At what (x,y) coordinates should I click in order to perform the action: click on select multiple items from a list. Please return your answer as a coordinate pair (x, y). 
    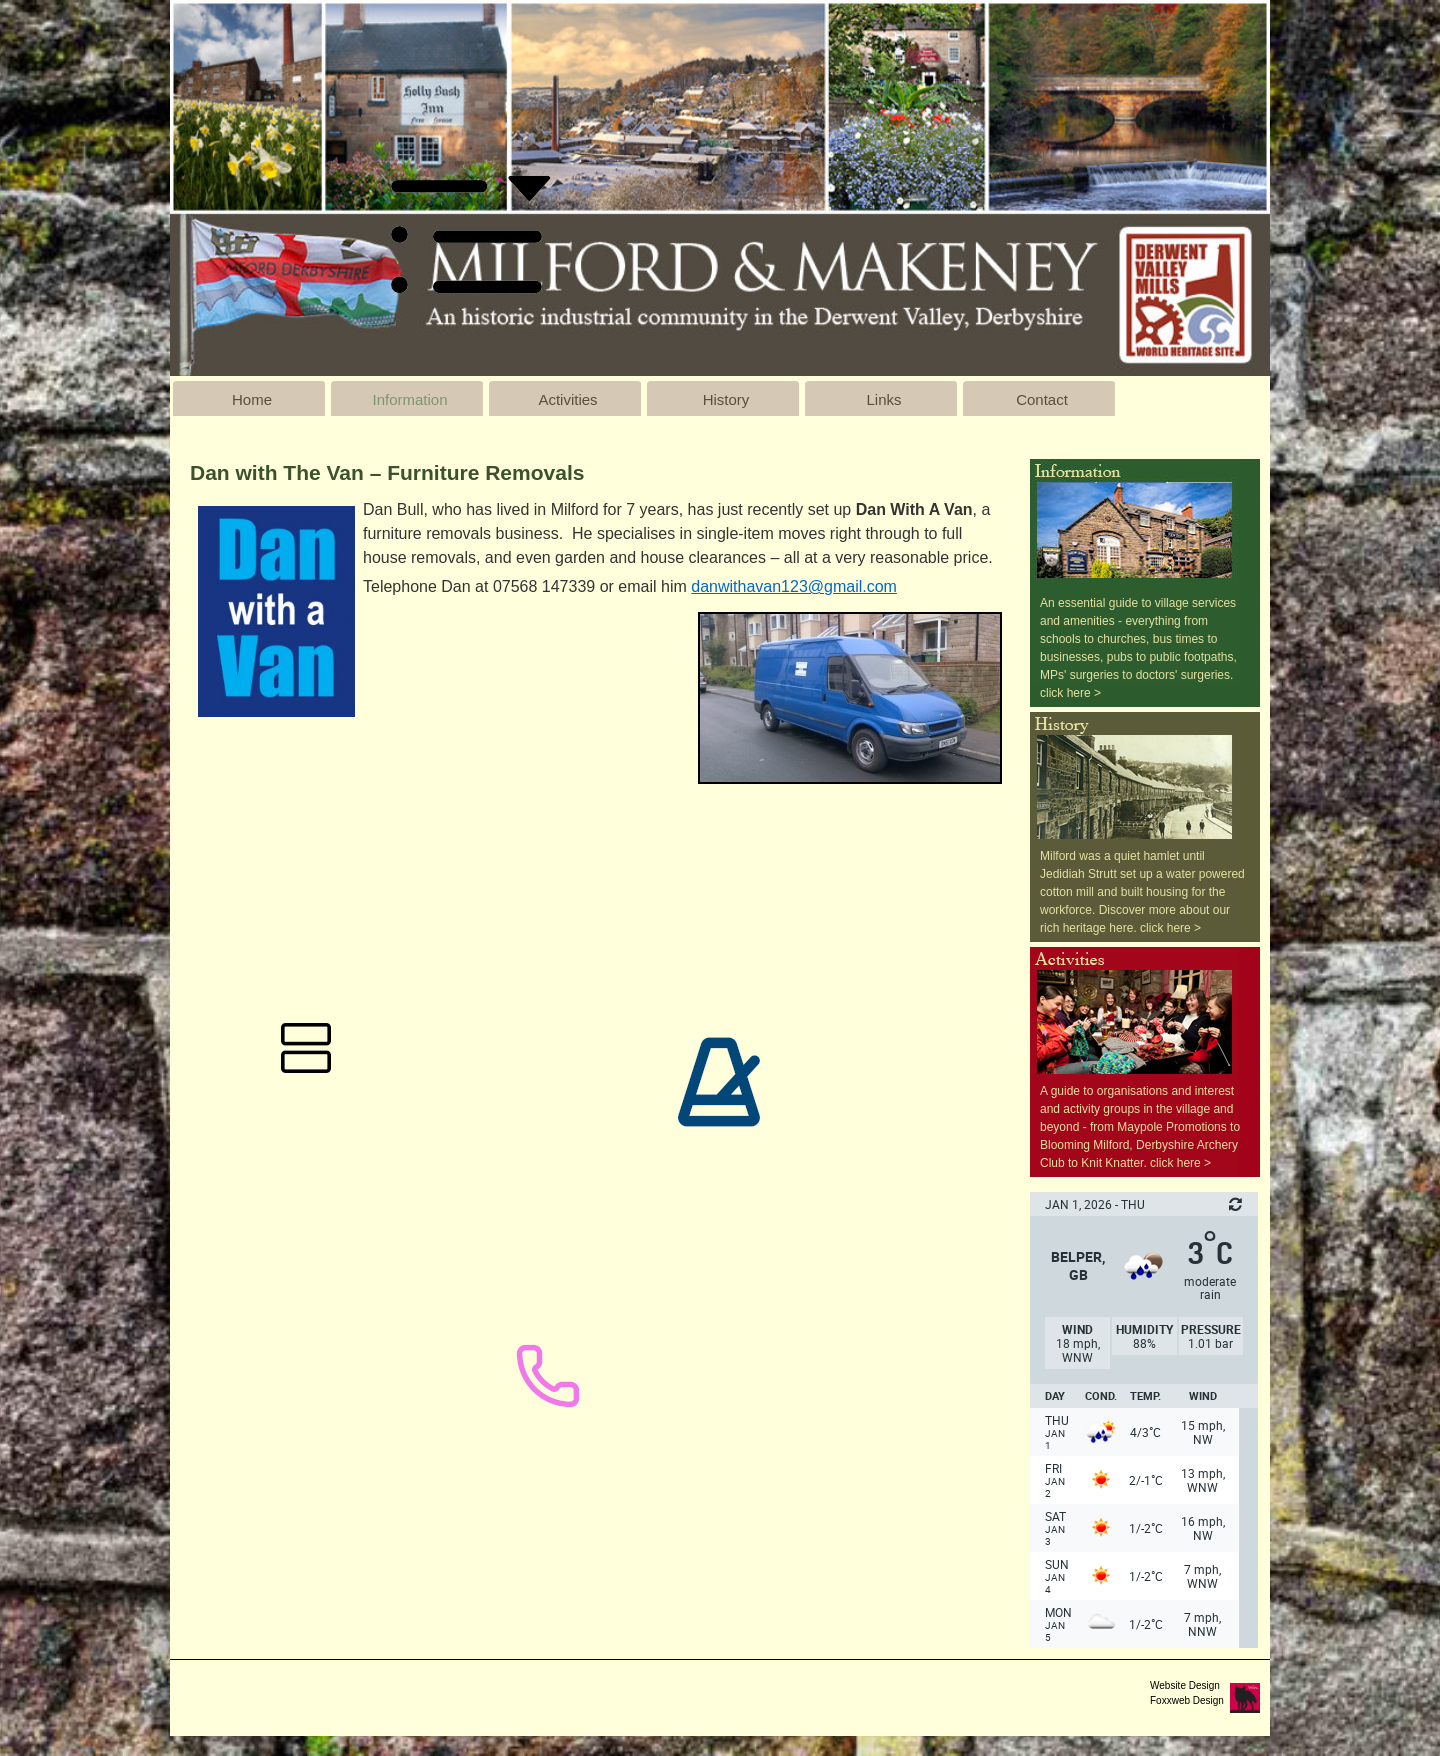
    Looking at the image, I should click on (466, 234).